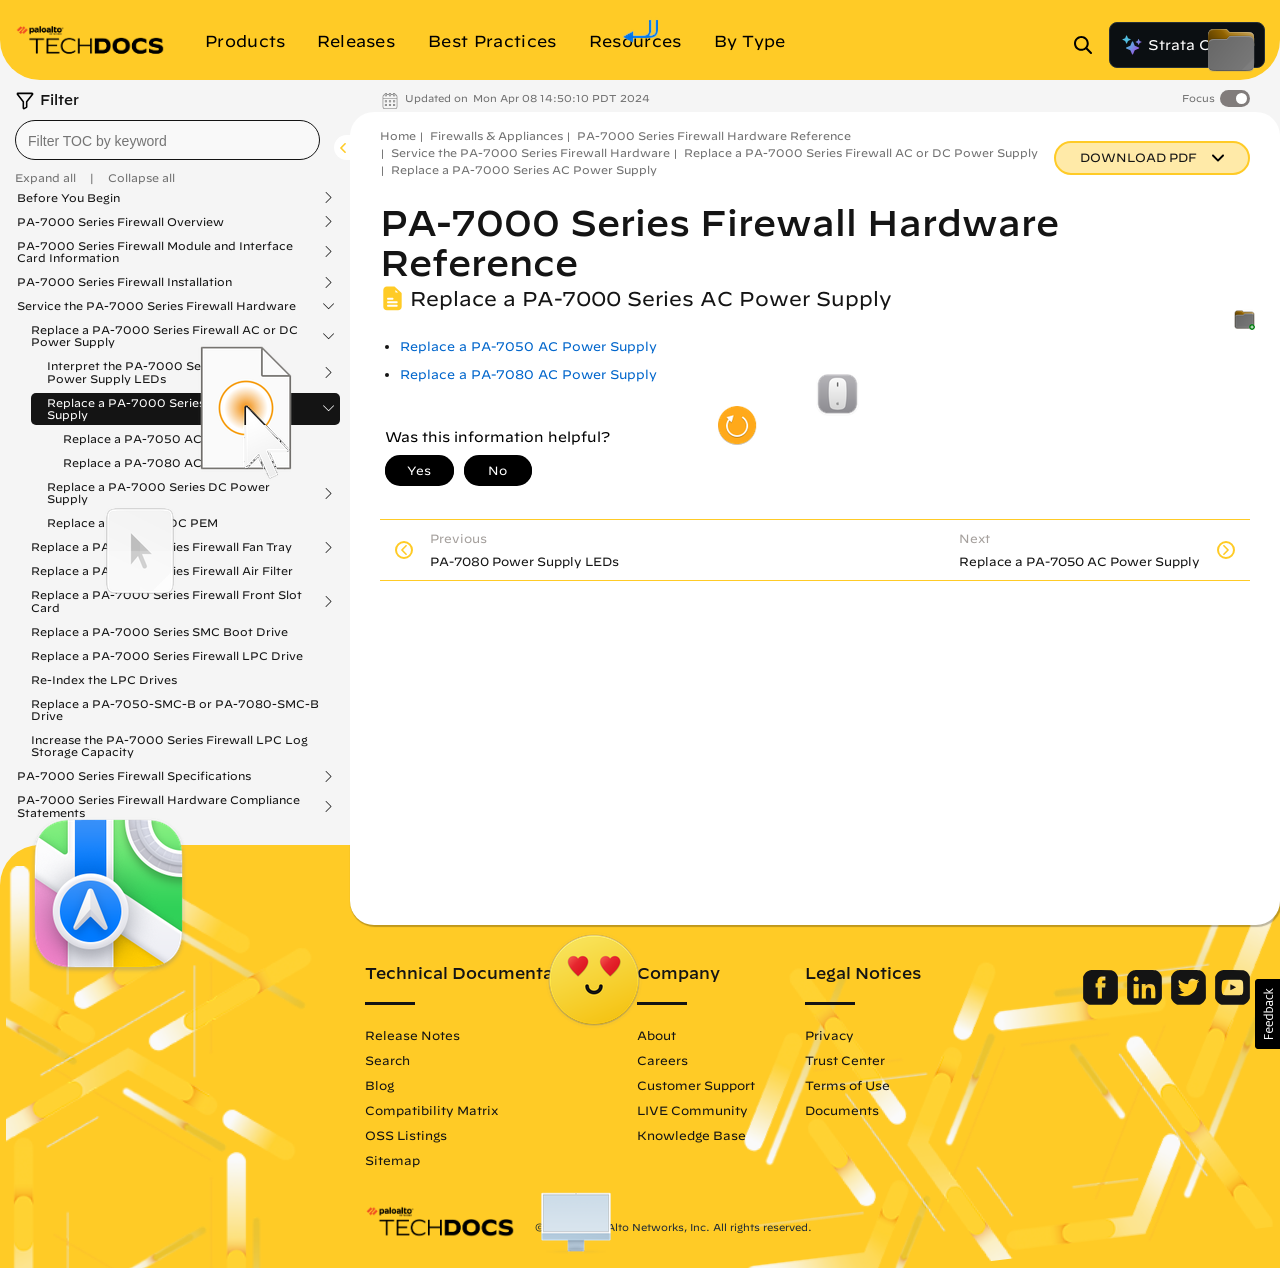  What do you see at coordinates (737, 425) in the screenshot?
I see `restart the system` at bounding box center [737, 425].